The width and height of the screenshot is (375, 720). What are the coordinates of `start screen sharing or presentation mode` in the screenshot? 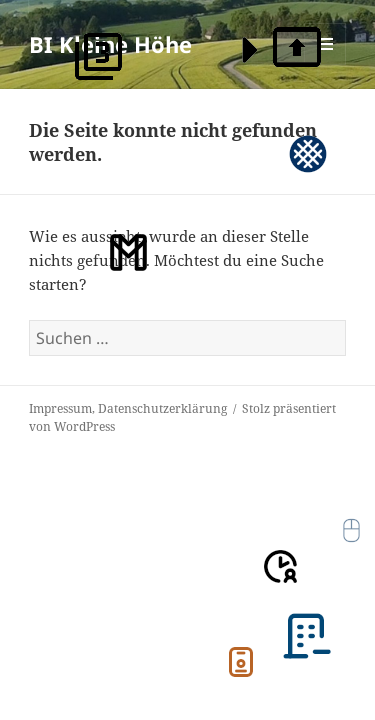 It's located at (297, 47).